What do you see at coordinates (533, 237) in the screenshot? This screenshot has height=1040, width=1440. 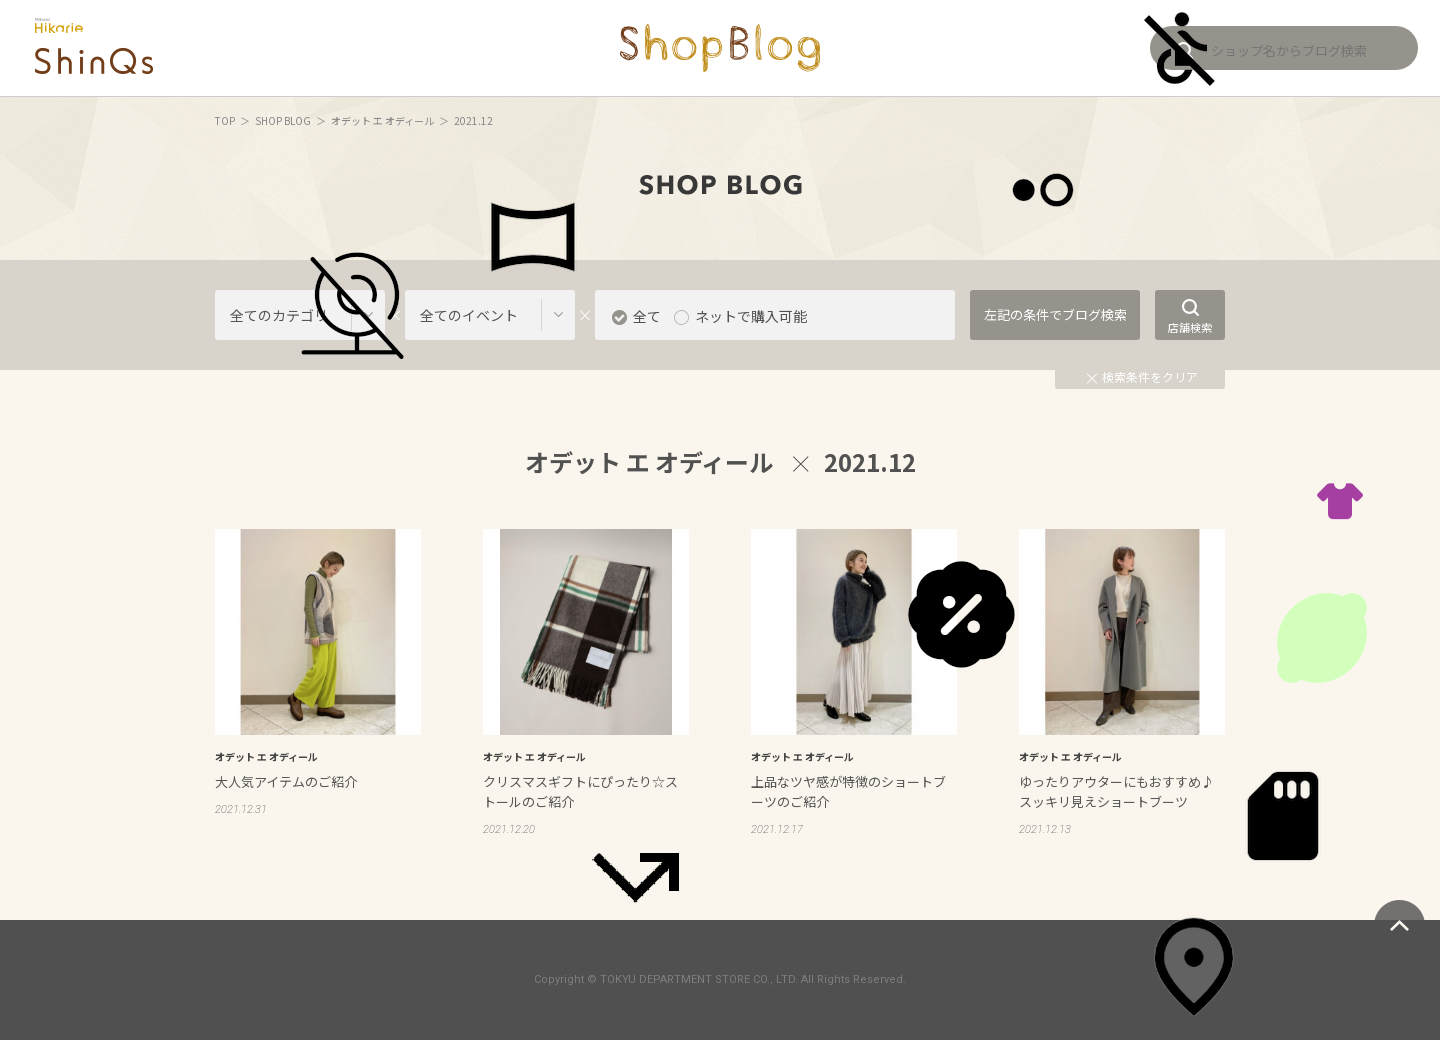 I see `switch to panorama photo mode` at bounding box center [533, 237].